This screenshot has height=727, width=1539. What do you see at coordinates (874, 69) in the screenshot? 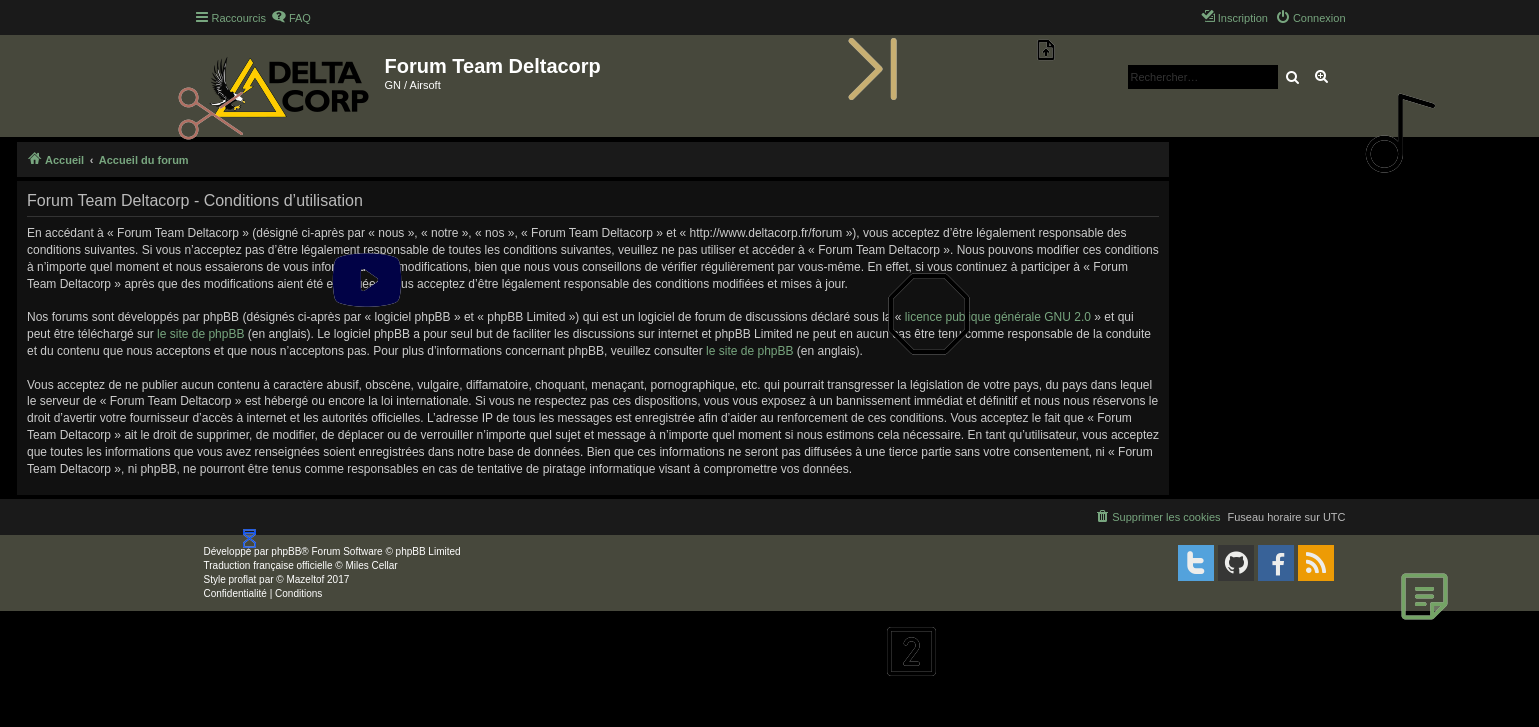
I see `skip to end or next item` at bounding box center [874, 69].